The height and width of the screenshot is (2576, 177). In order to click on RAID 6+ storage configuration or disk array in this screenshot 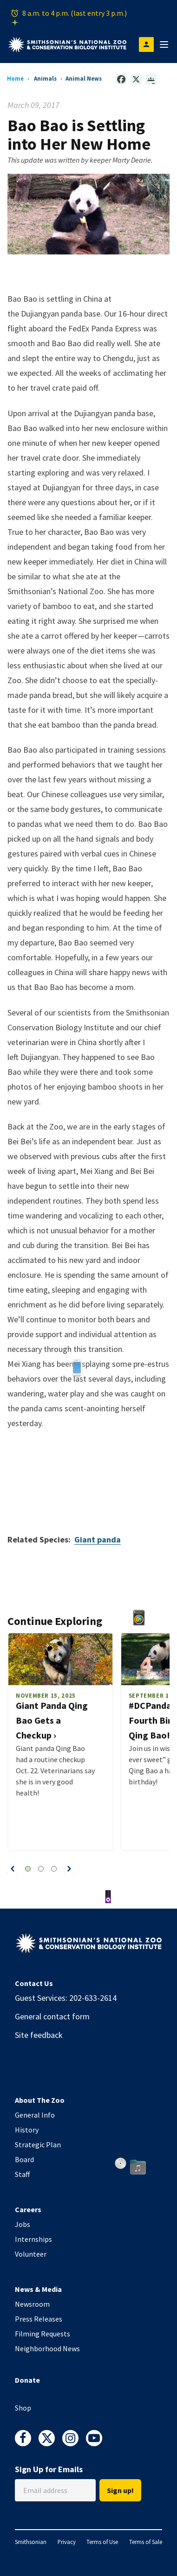, I will do `click(139, 1618)`.